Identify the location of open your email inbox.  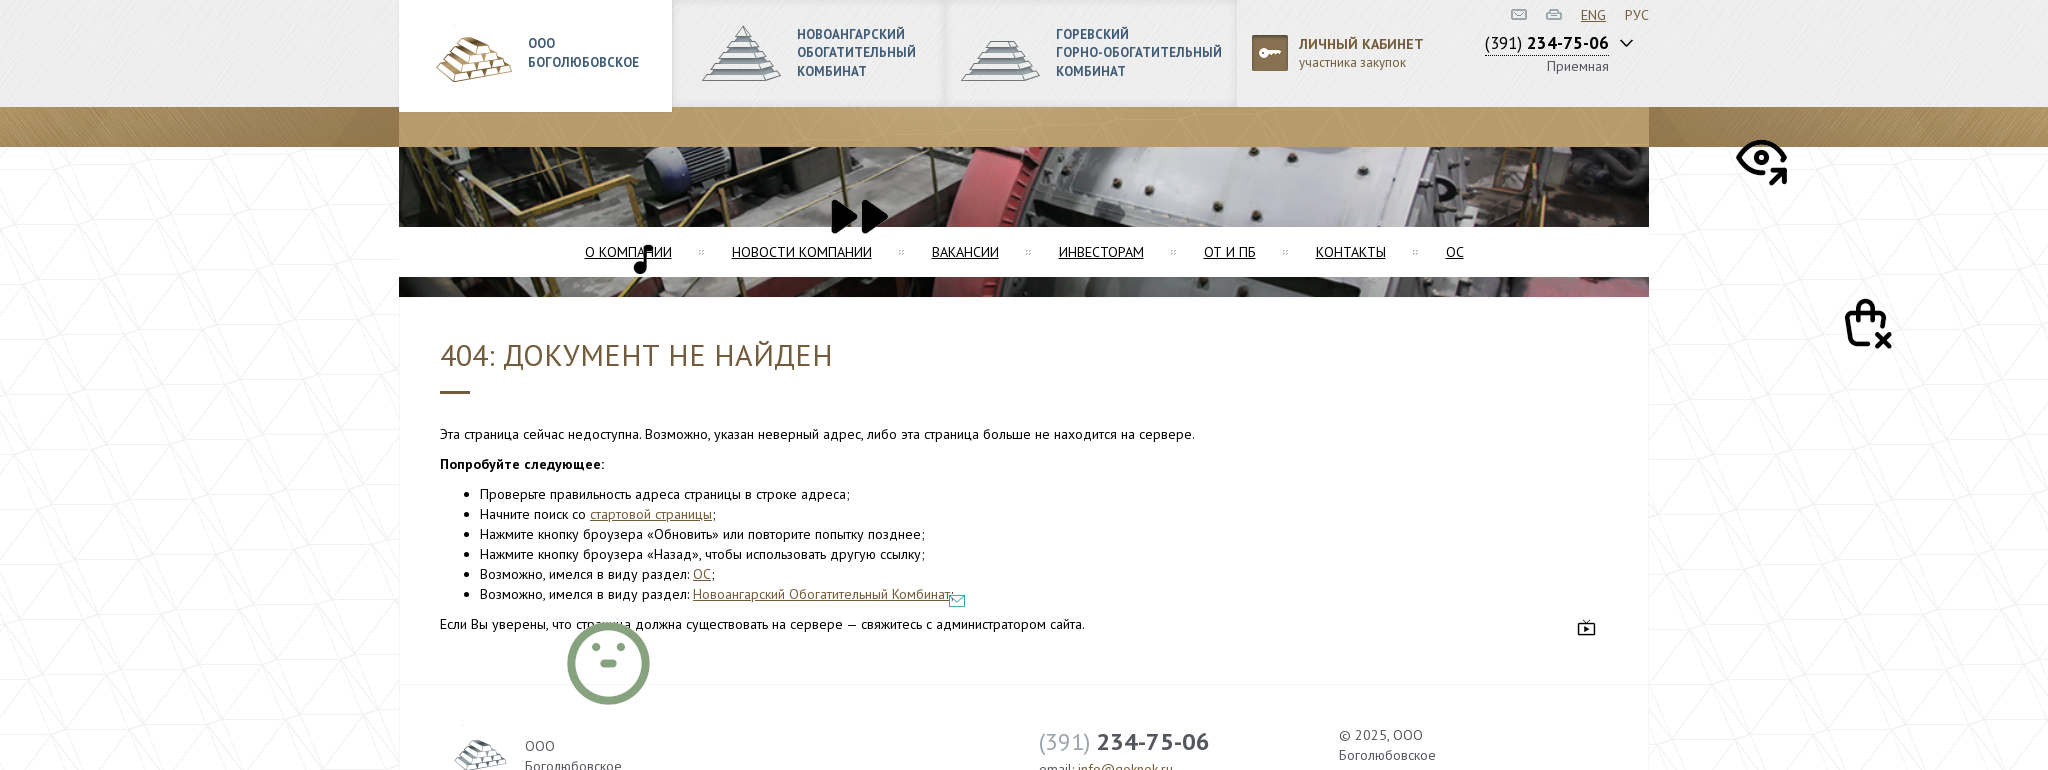
(957, 601).